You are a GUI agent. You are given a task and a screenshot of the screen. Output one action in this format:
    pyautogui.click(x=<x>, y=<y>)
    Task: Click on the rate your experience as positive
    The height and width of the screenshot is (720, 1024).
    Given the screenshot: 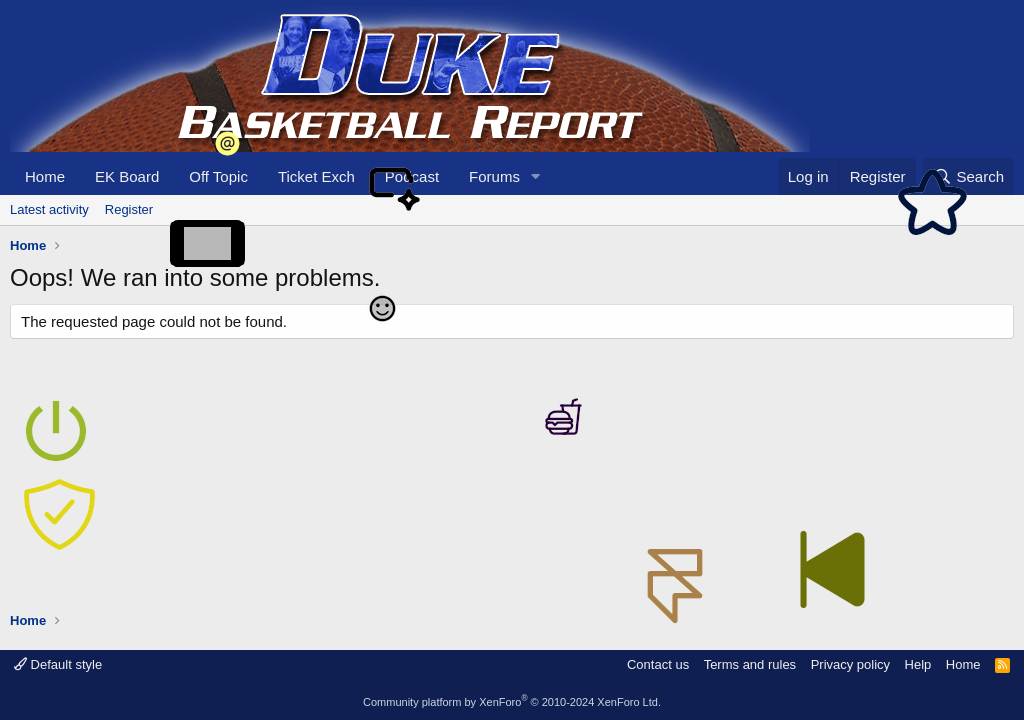 What is the action you would take?
    pyautogui.click(x=382, y=308)
    